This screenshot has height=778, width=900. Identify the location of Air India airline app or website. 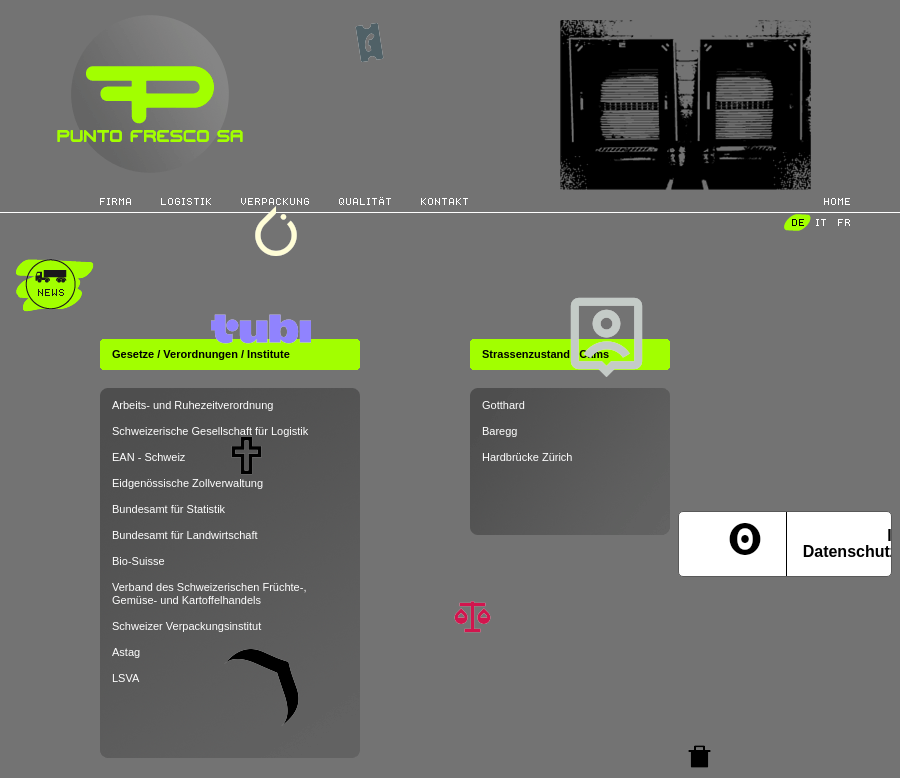
(261, 687).